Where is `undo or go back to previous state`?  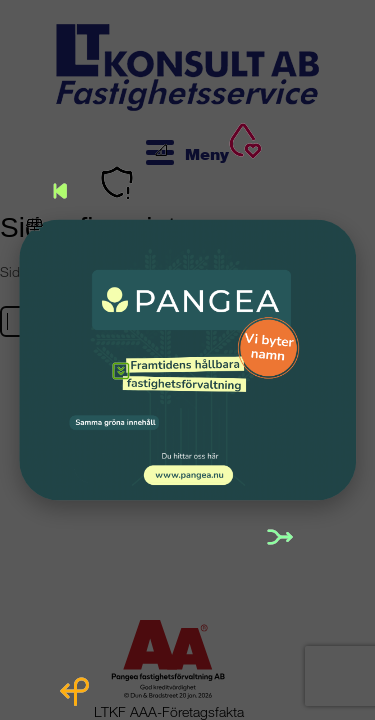
undo or go back to previous state is located at coordinates (74, 691).